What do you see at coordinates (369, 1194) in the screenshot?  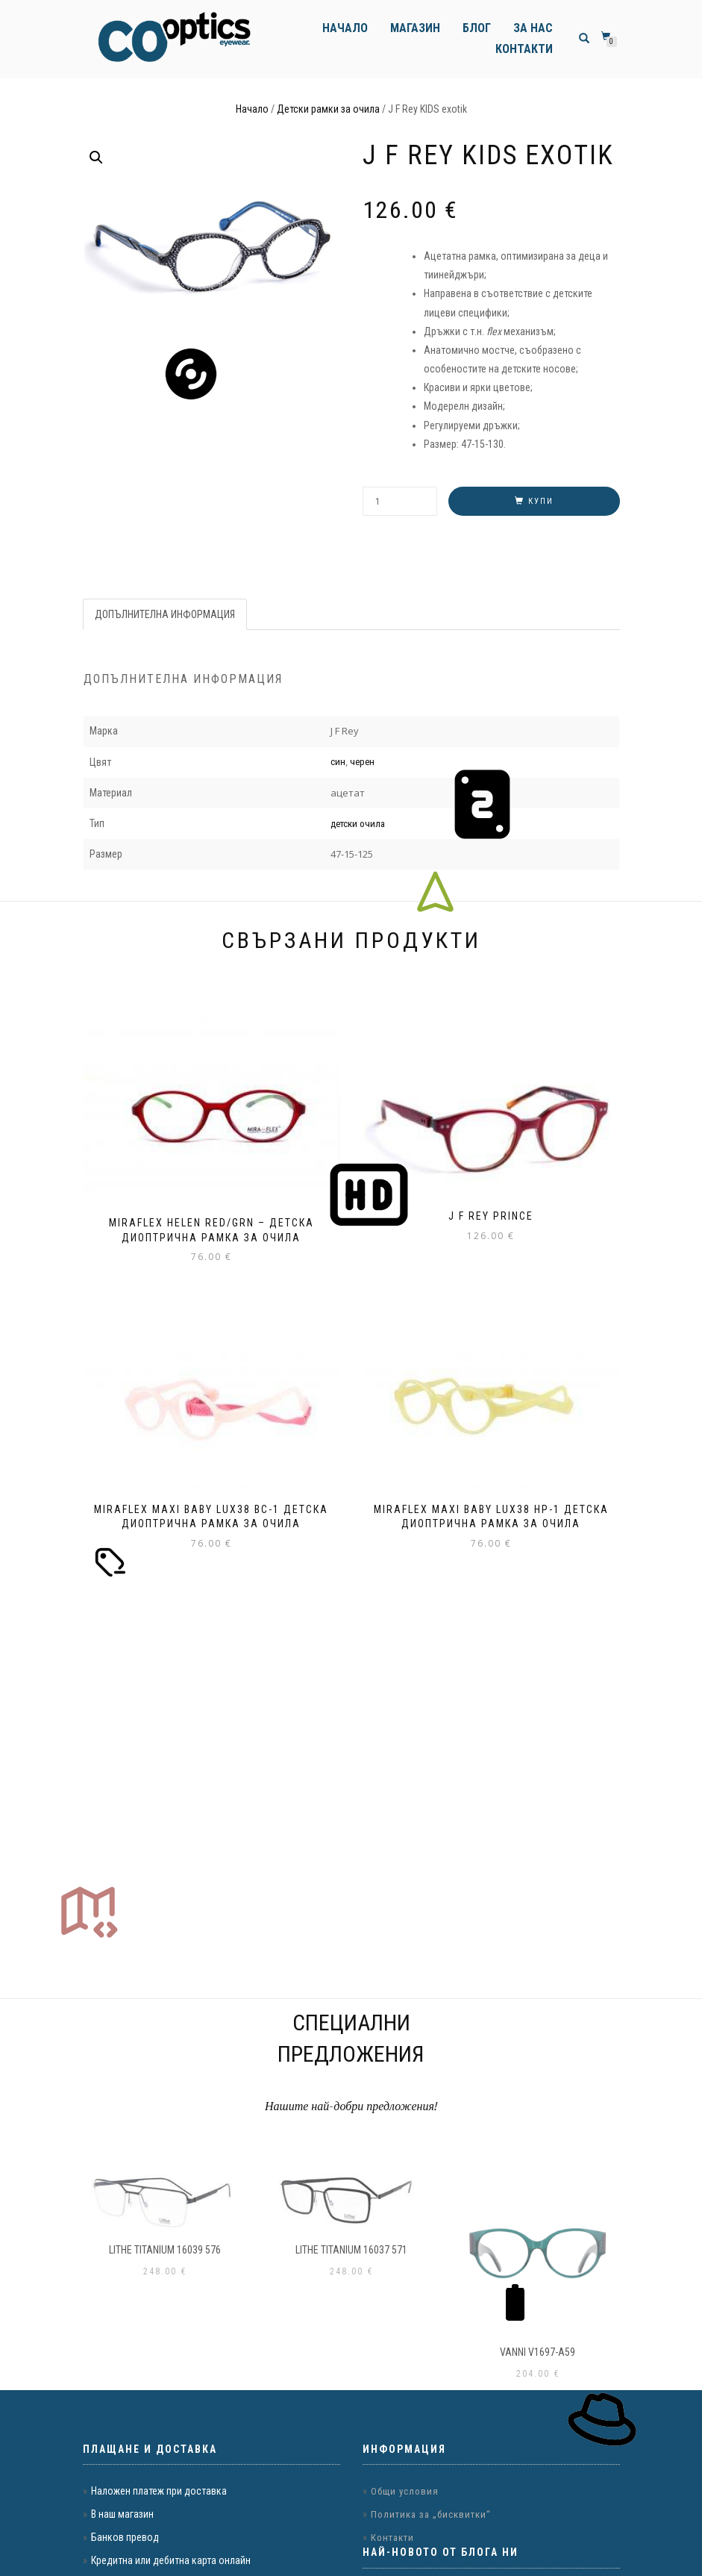 I see `indicates high definition video quality` at bounding box center [369, 1194].